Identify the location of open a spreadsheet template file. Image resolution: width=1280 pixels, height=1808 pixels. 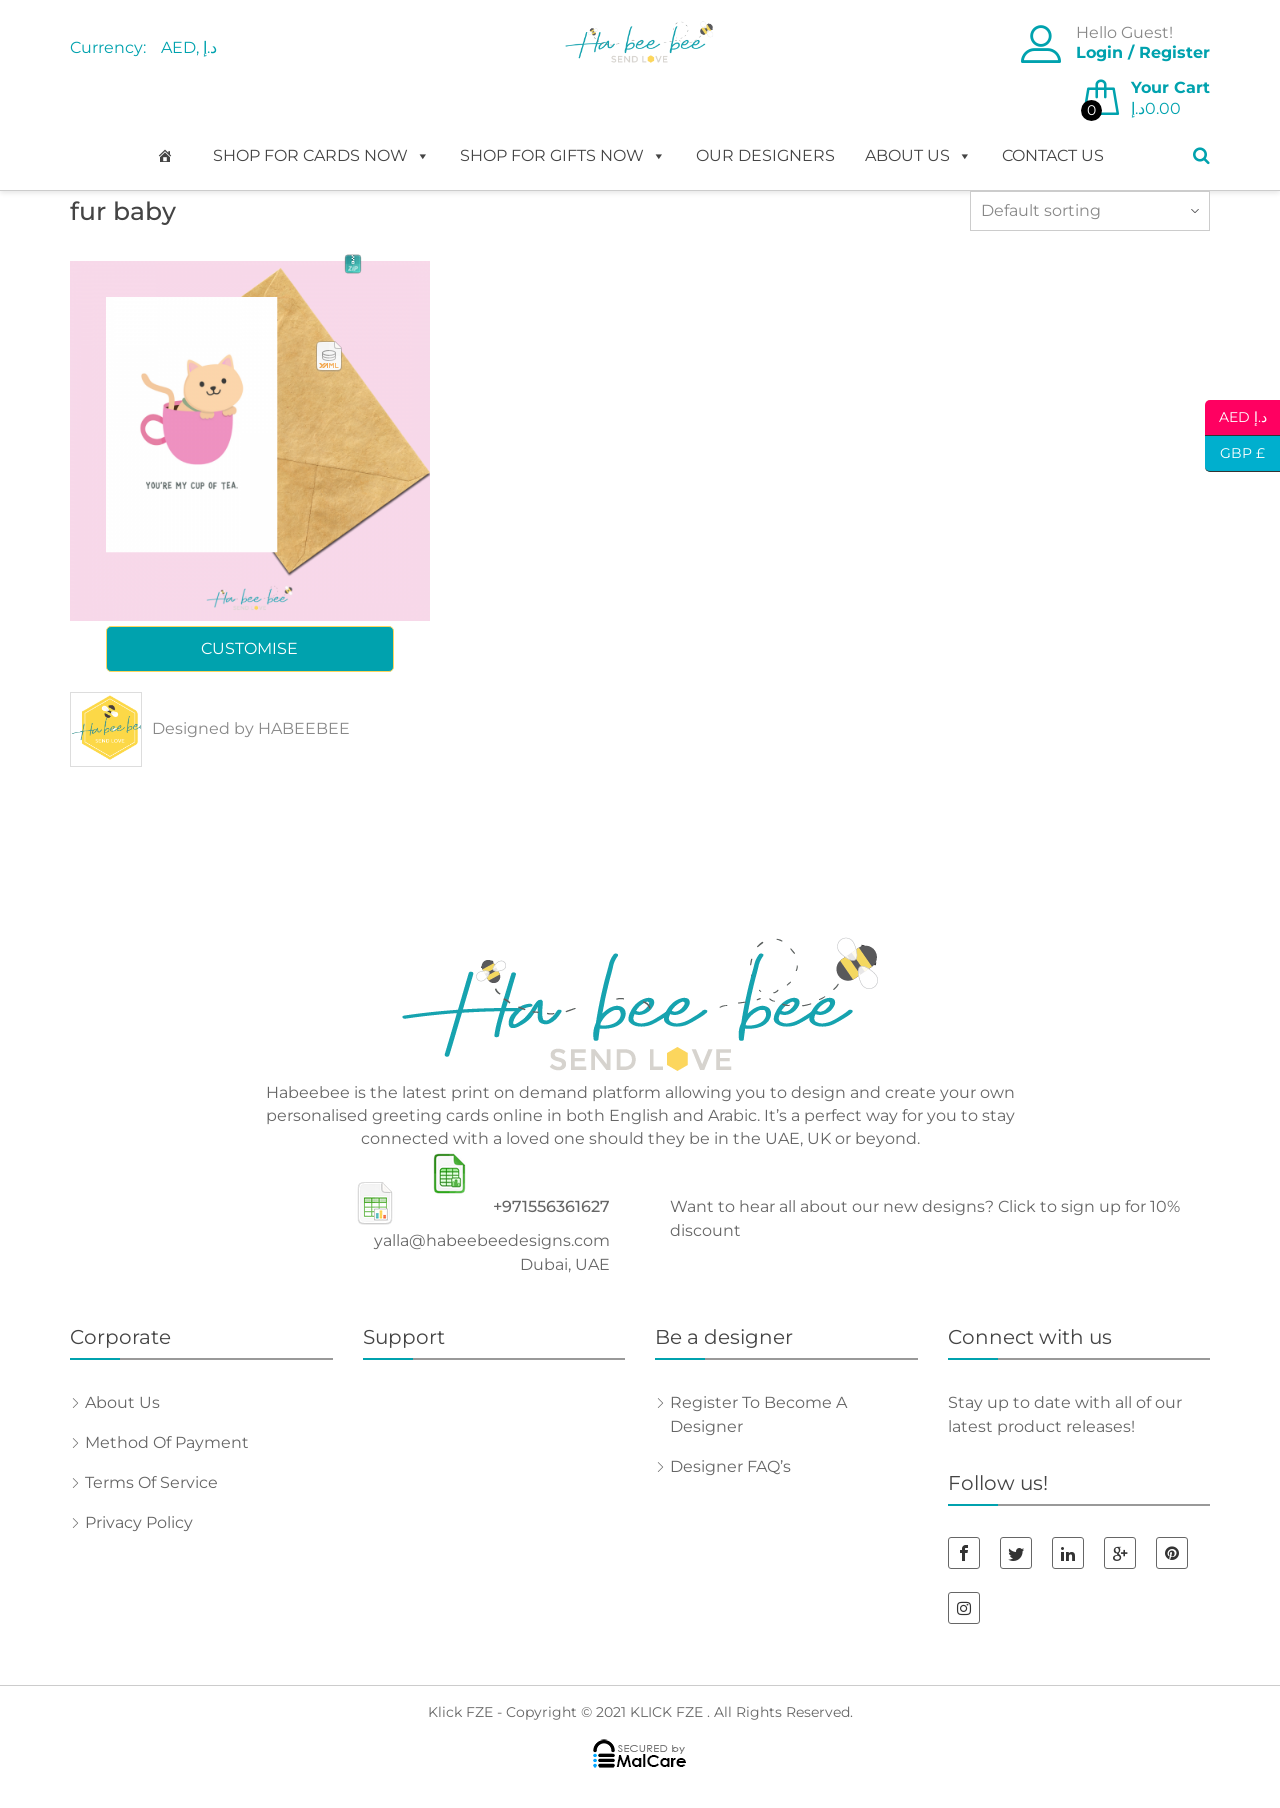
(449, 1173).